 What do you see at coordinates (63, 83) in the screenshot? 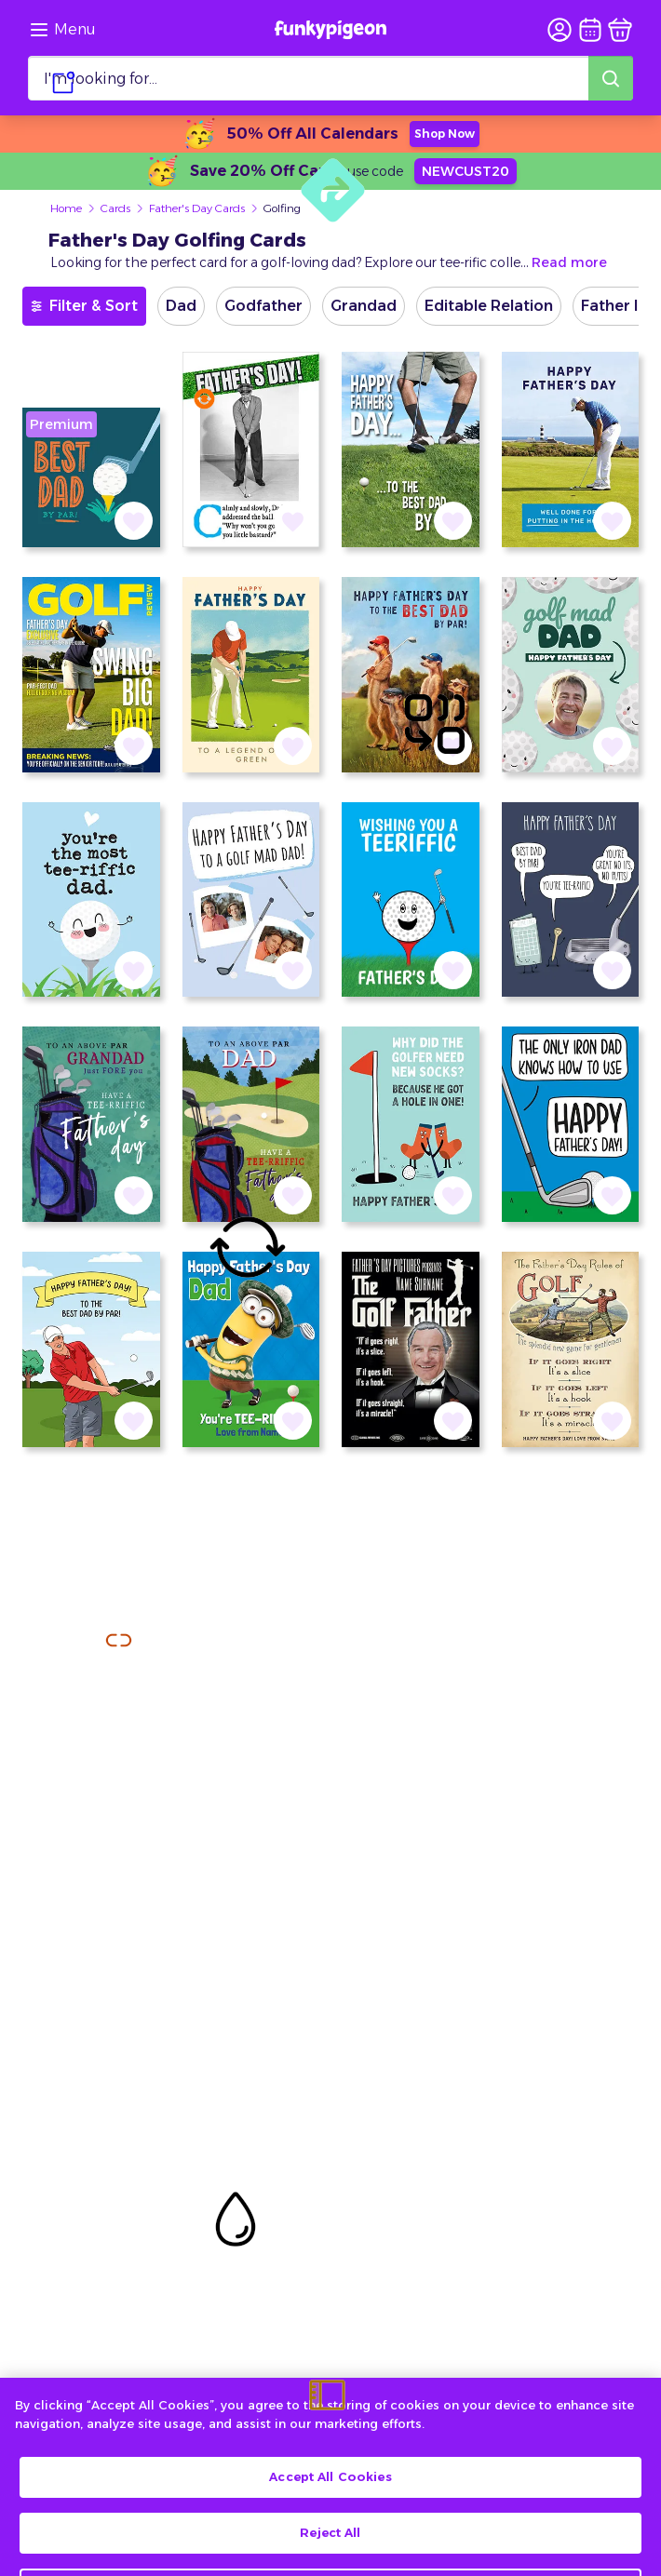
I see `indicates new notifications or alerts` at bounding box center [63, 83].